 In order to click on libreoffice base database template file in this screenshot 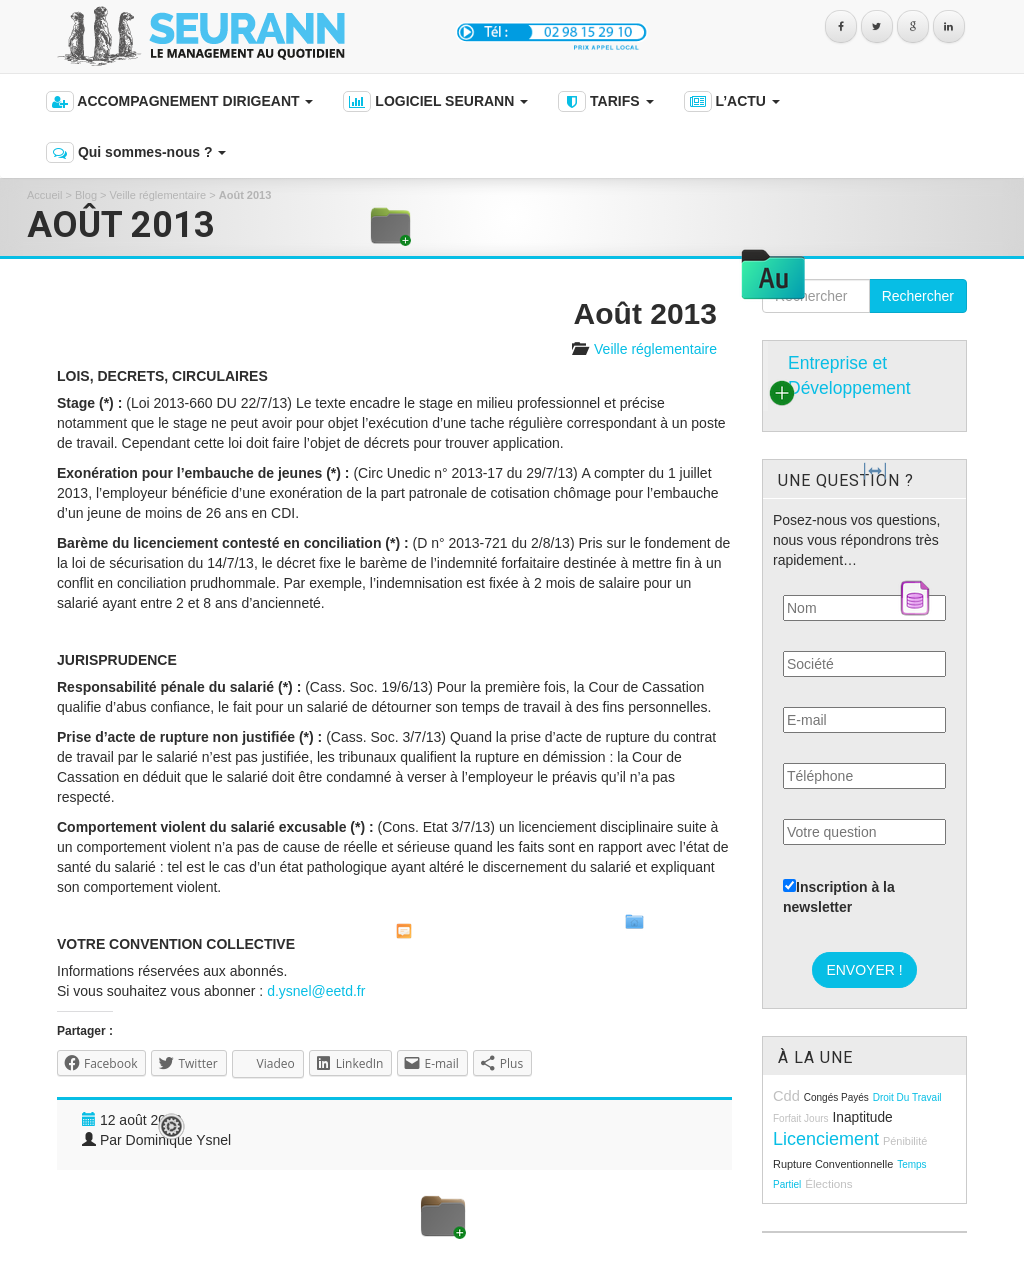, I will do `click(915, 598)`.